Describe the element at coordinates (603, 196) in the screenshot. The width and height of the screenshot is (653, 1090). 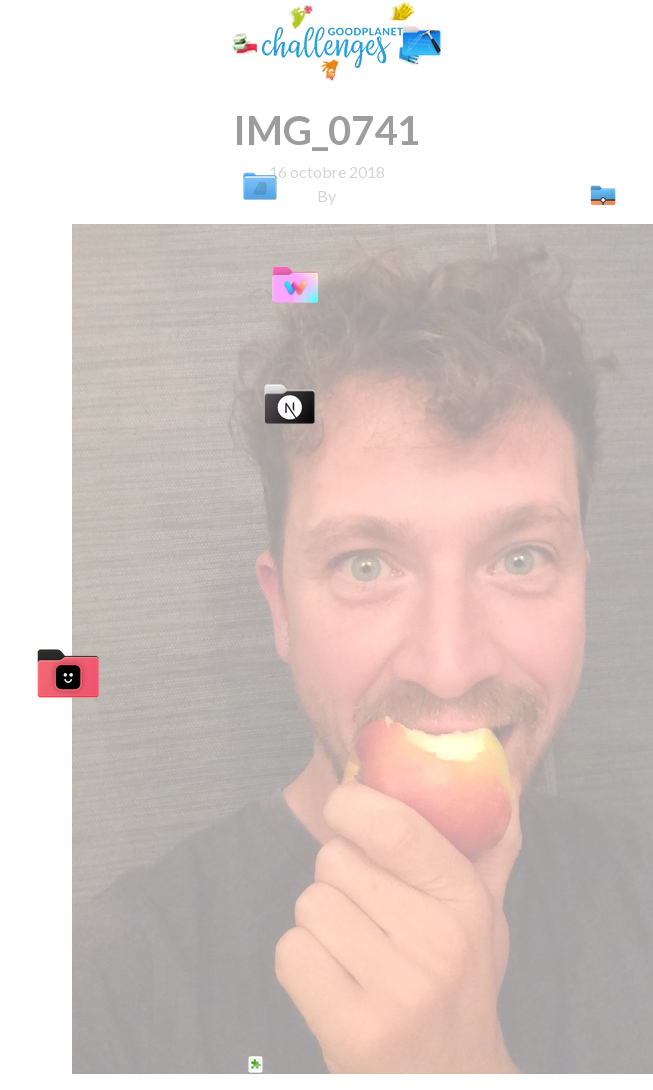
I see `folder containing pokémon typing game files` at that location.